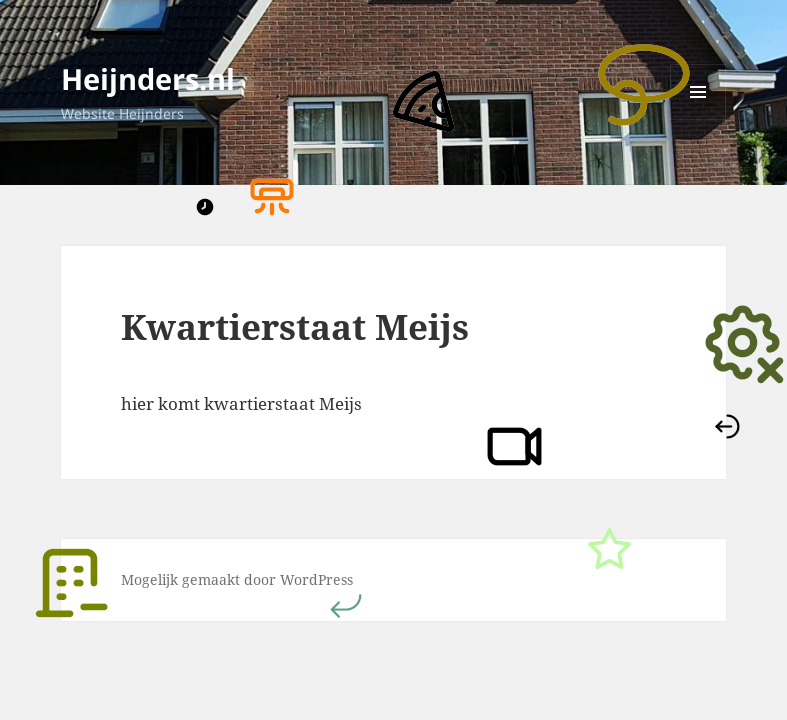 Image resolution: width=787 pixels, height=720 pixels. What do you see at coordinates (70, 583) in the screenshot?
I see `remove a building from your list` at bounding box center [70, 583].